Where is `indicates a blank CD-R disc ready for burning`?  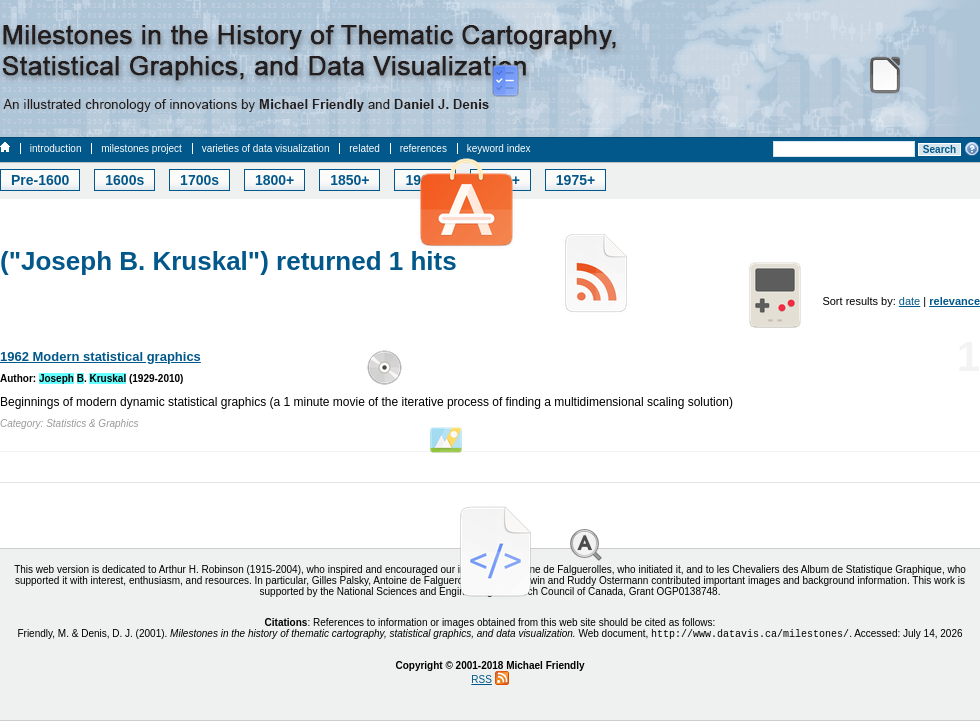
indicates a blank CD-R disc ready for burning is located at coordinates (384, 367).